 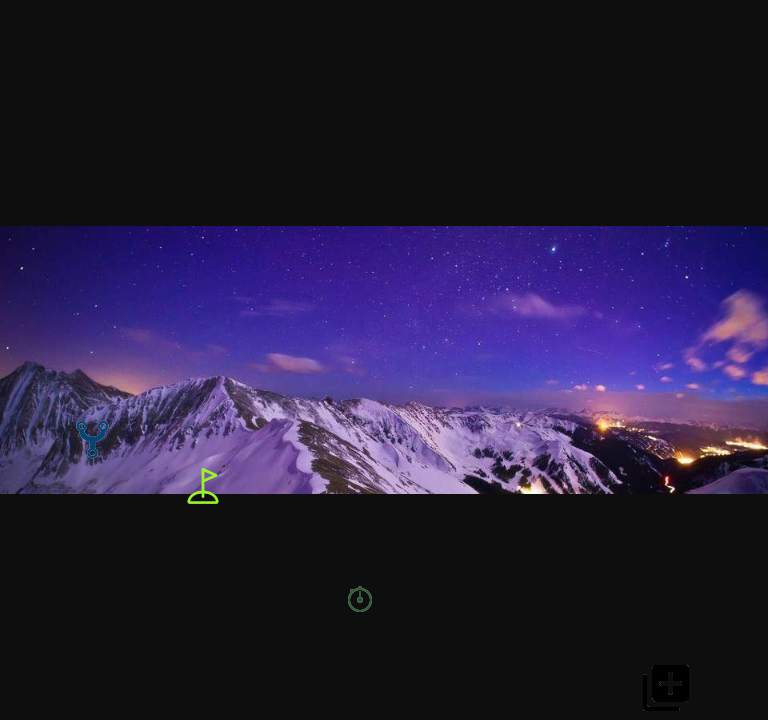 I want to click on start or view a timer, so click(x=360, y=599).